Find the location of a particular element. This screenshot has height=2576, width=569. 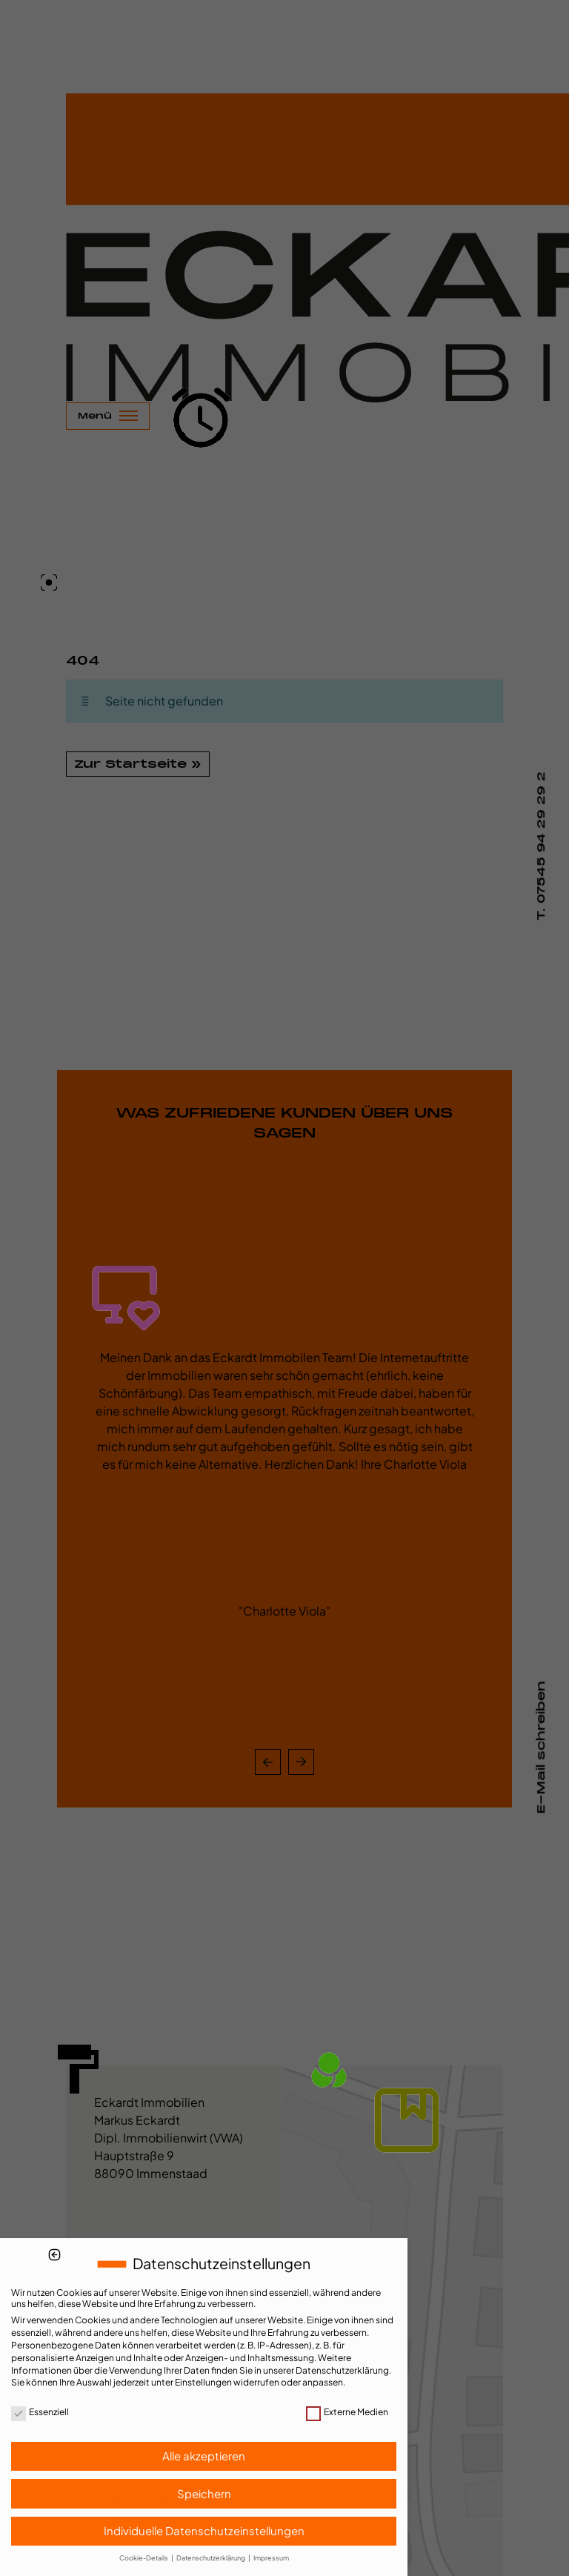

activate camera focus or targeting mode is located at coordinates (49, 582).